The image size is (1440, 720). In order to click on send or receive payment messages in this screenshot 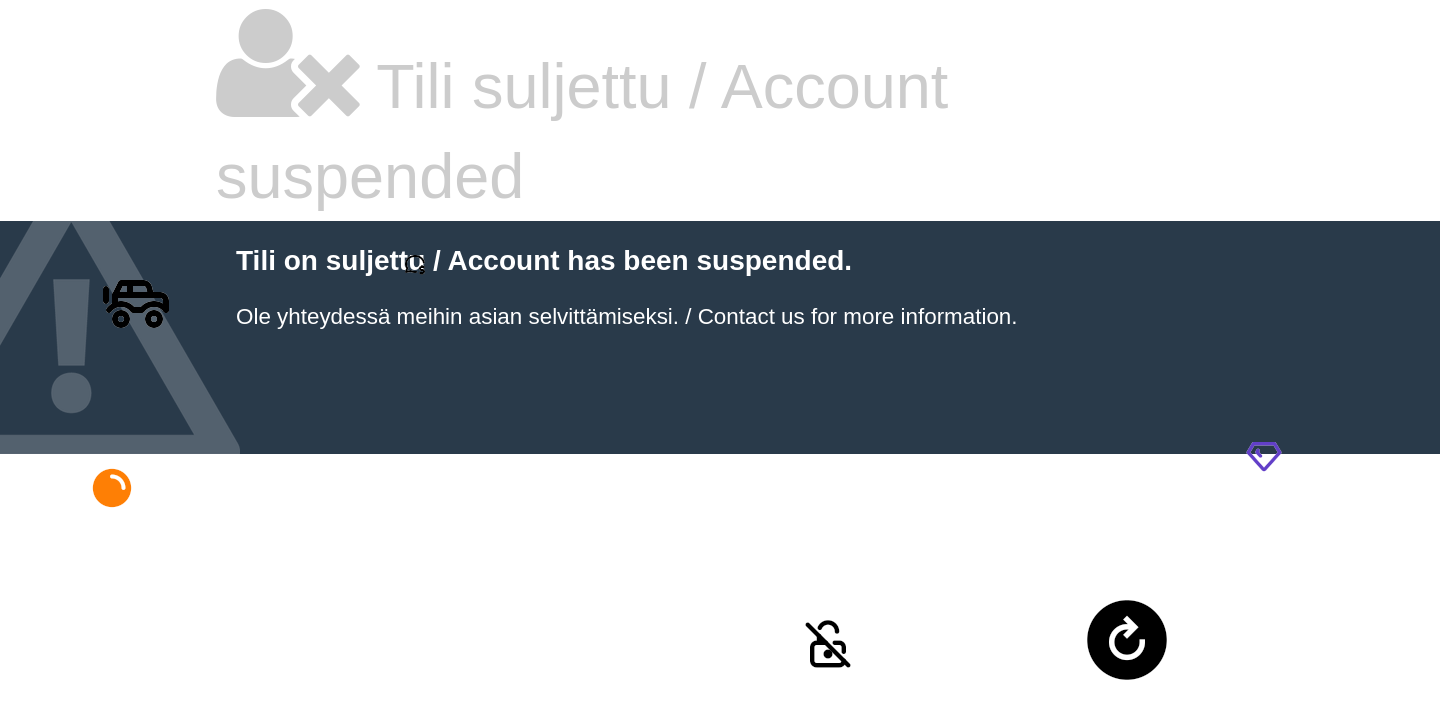, I will do `click(415, 264)`.